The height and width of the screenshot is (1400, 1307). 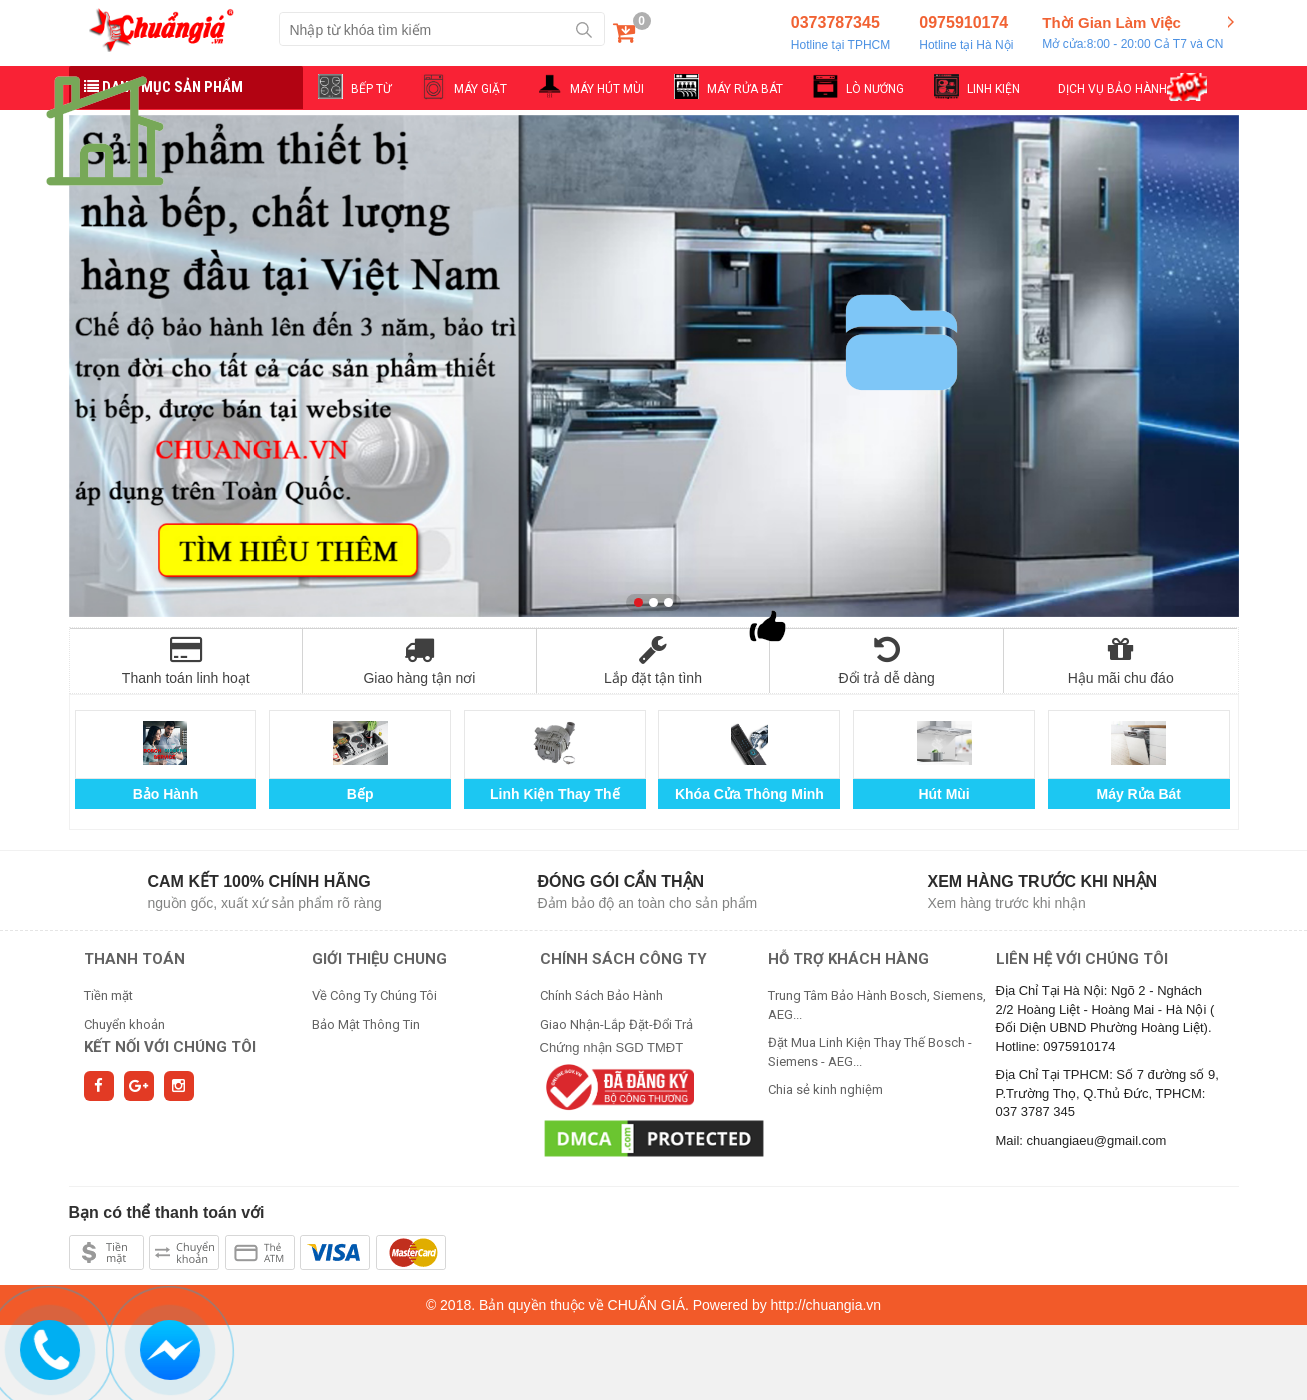 What do you see at coordinates (105, 131) in the screenshot?
I see `navigate to home screen` at bounding box center [105, 131].